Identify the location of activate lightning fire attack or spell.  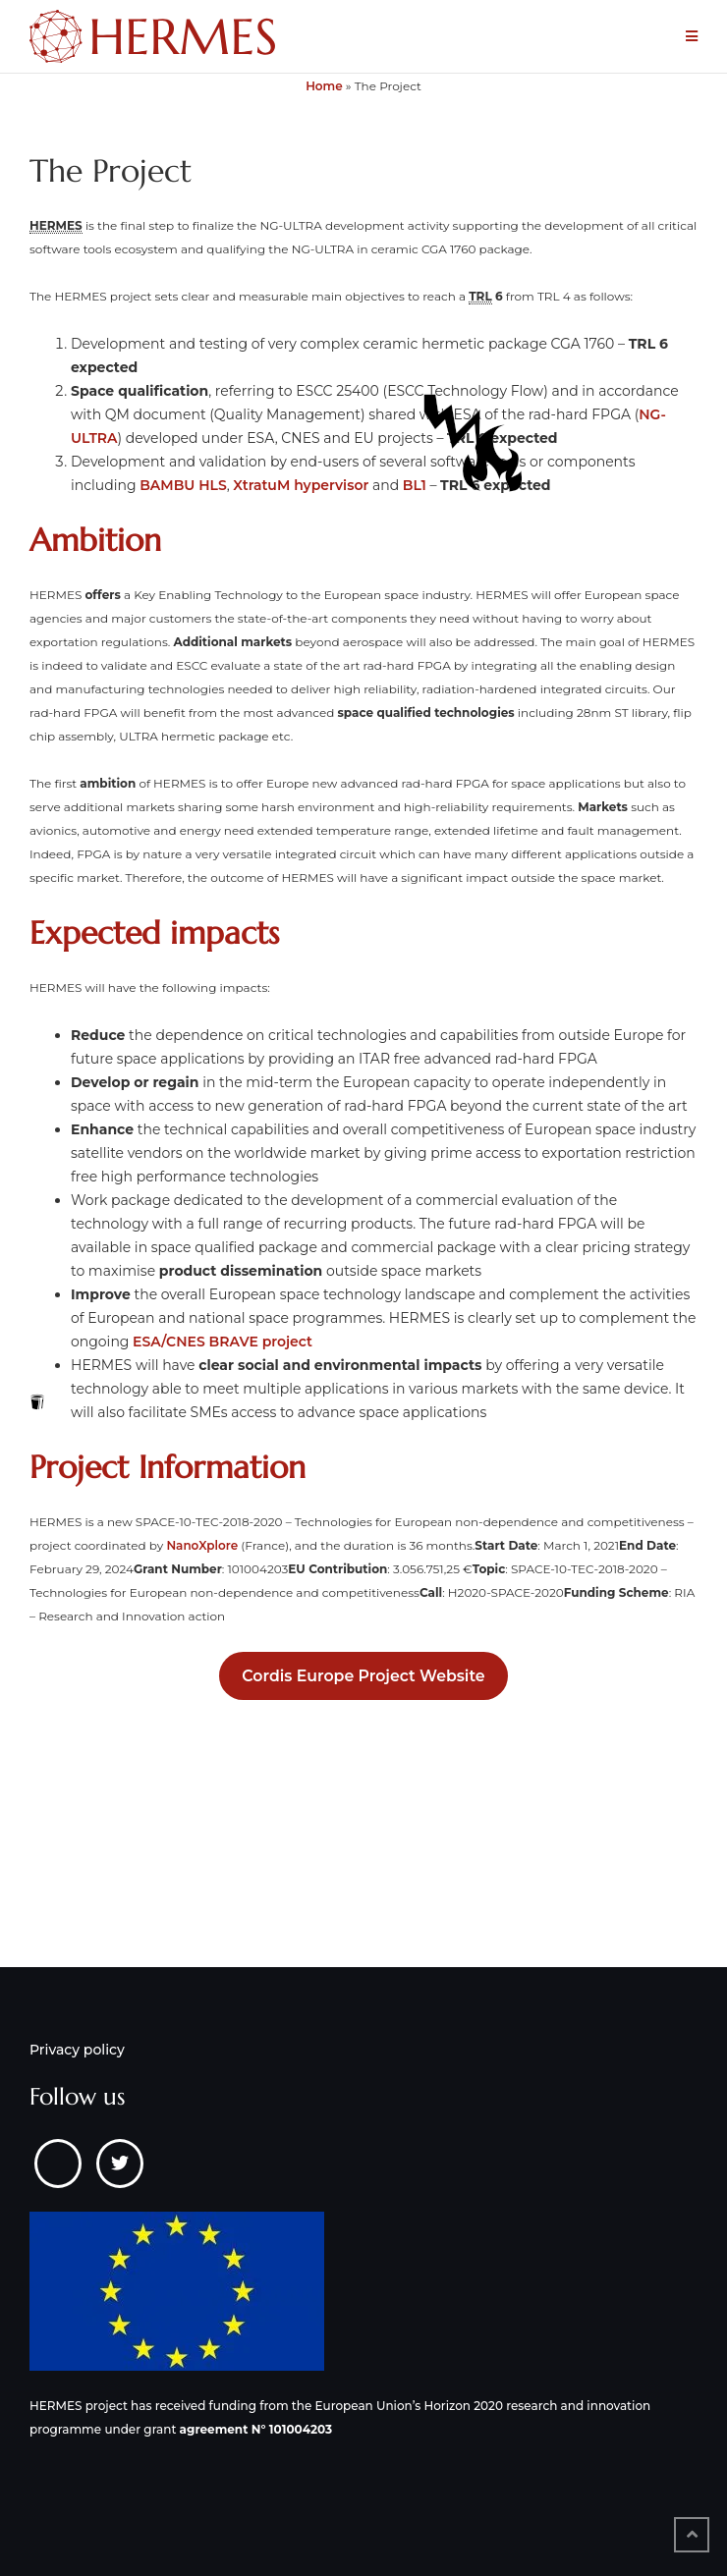
(473, 443).